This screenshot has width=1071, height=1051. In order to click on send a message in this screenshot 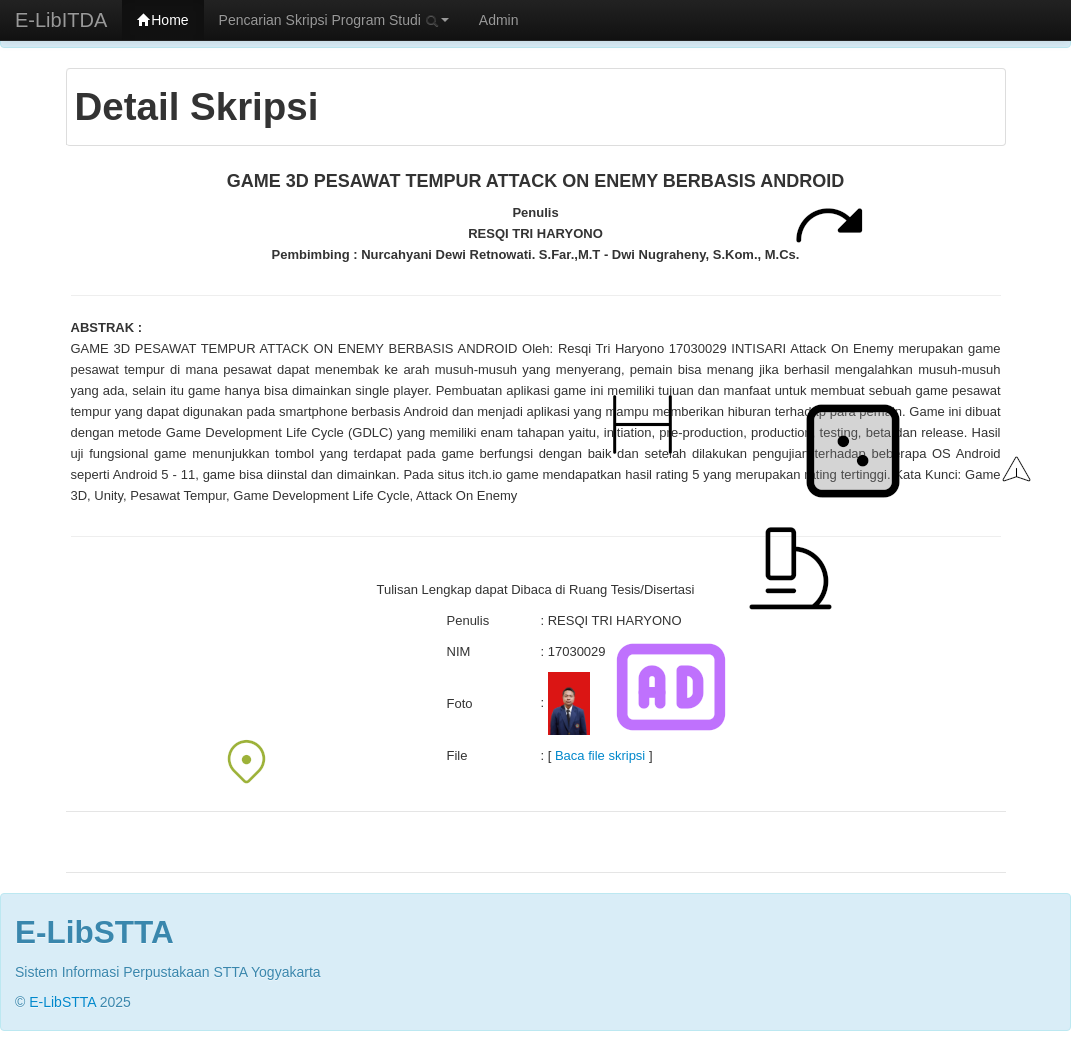, I will do `click(1016, 469)`.